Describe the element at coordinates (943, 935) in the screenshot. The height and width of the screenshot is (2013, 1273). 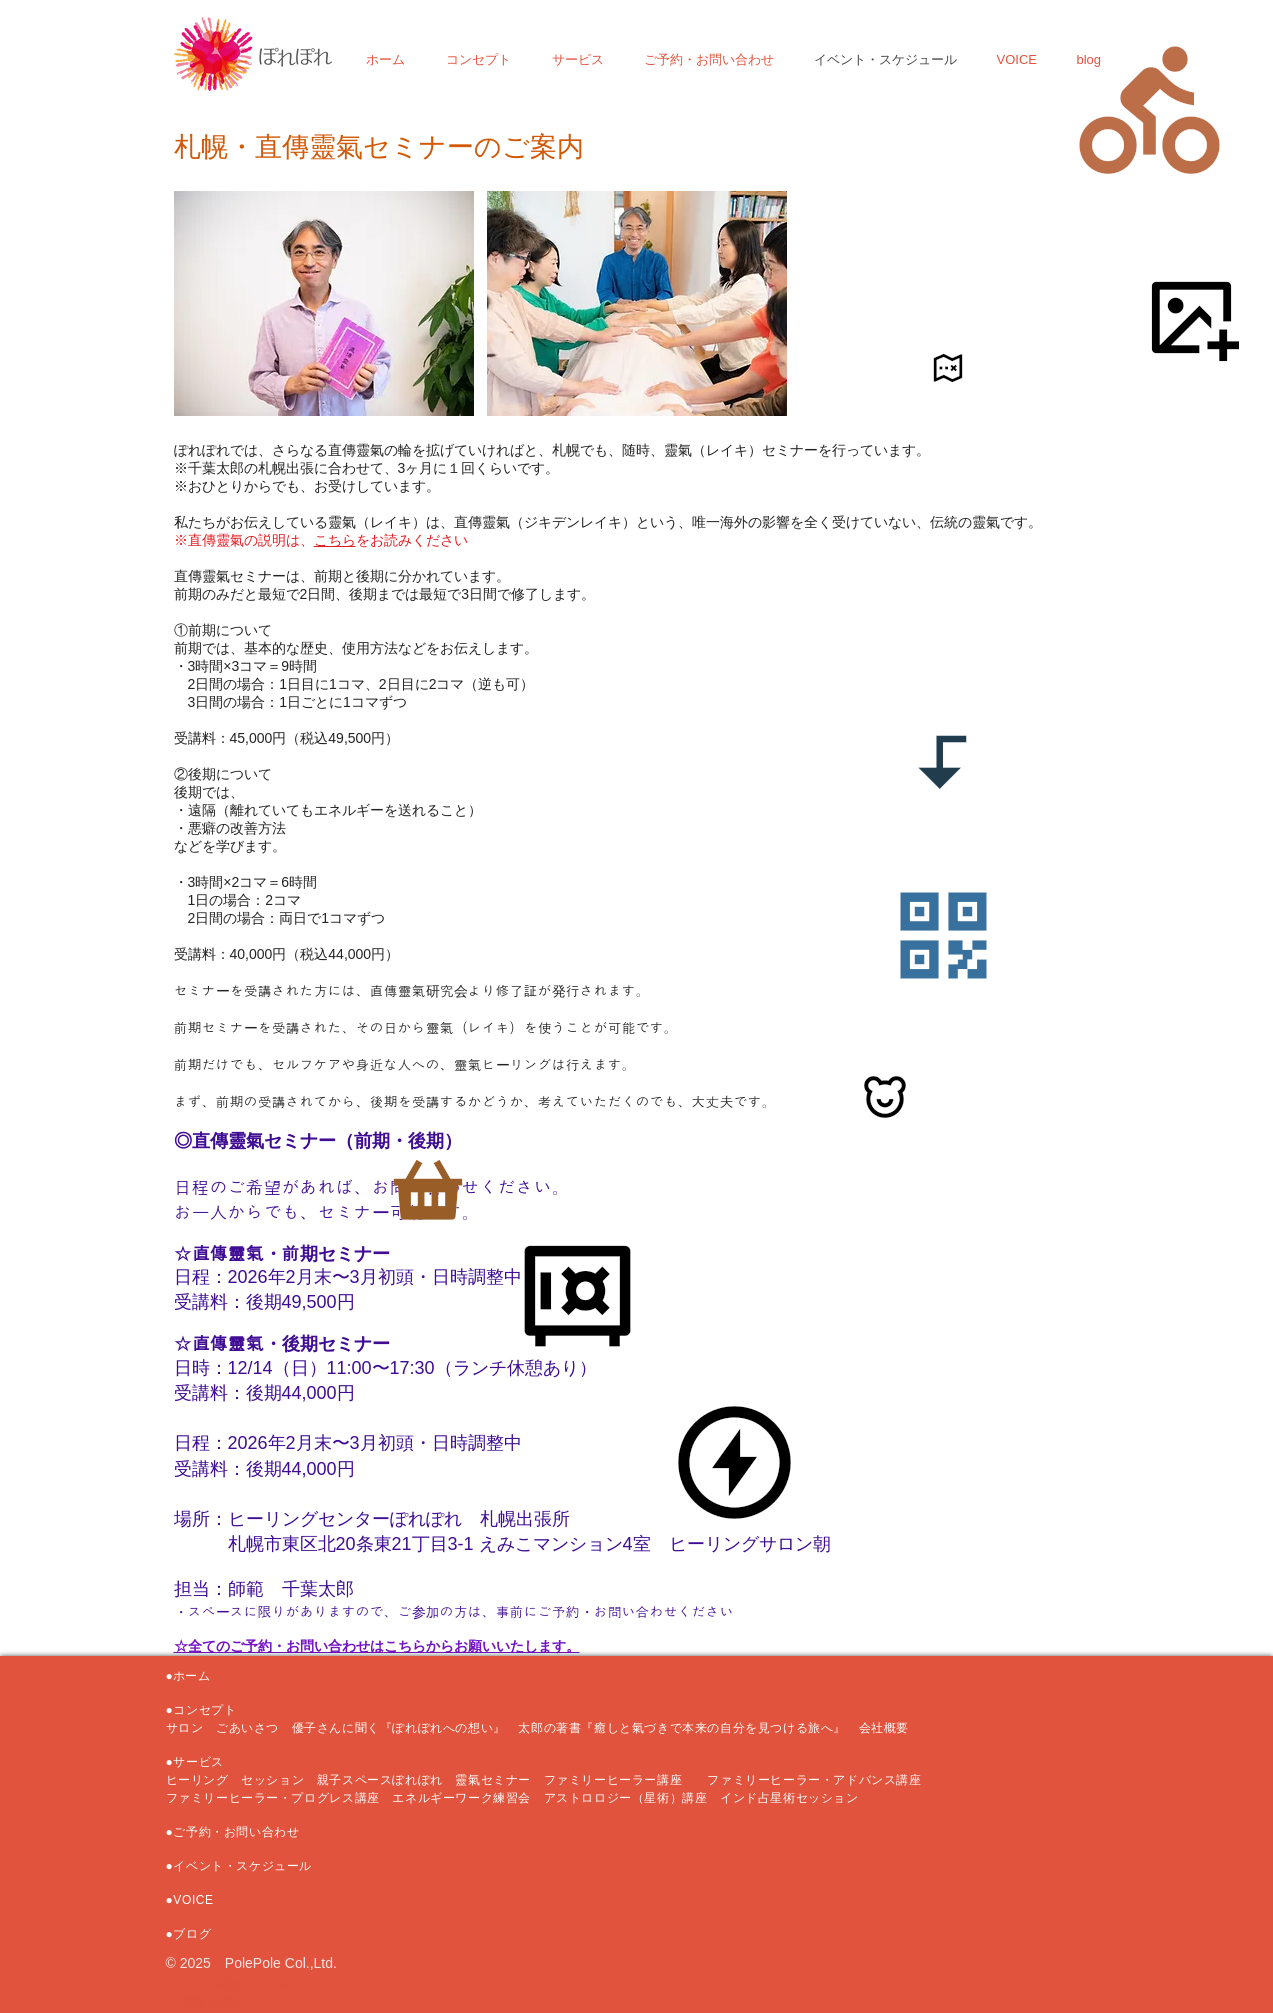
I see `scan or generate a QR code` at that location.